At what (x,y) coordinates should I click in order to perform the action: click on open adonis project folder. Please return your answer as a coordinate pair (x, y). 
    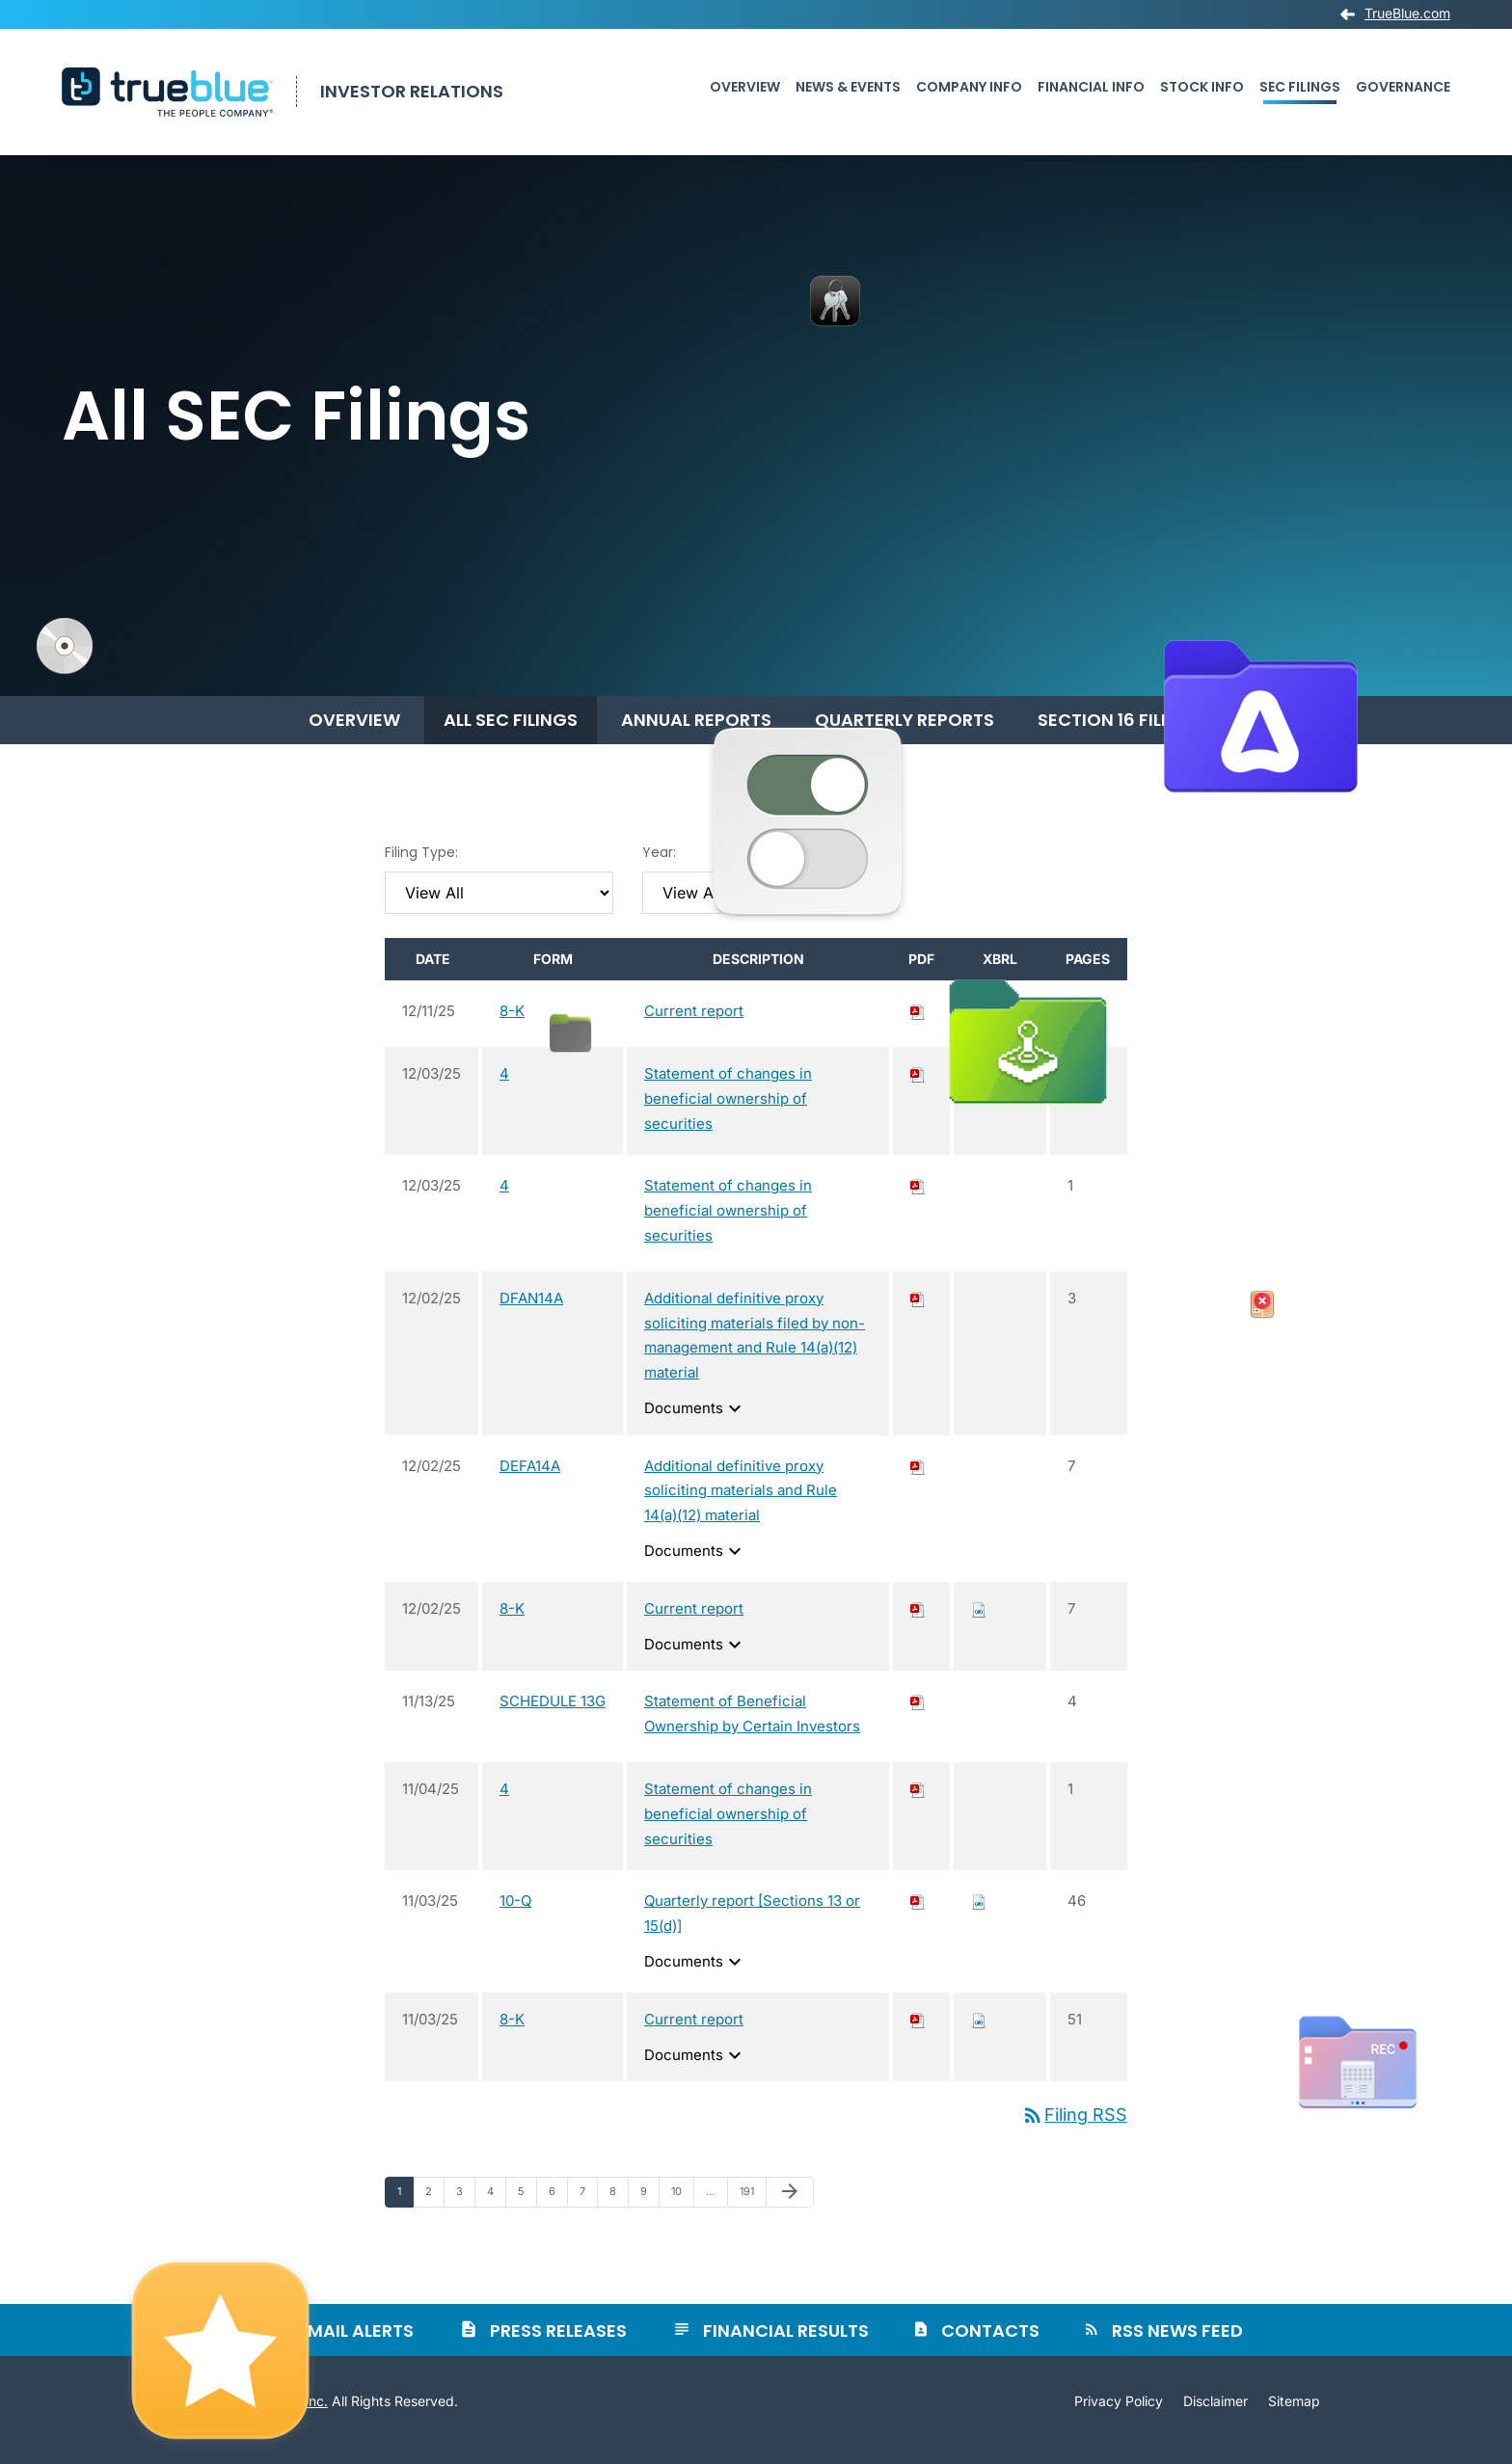
    Looking at the image, I should click on (1259, 721).